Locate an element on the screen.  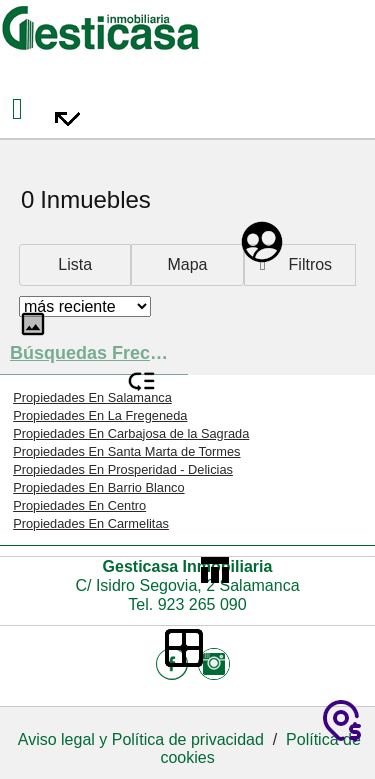
view data in table format is located at coordinates (214, 570).